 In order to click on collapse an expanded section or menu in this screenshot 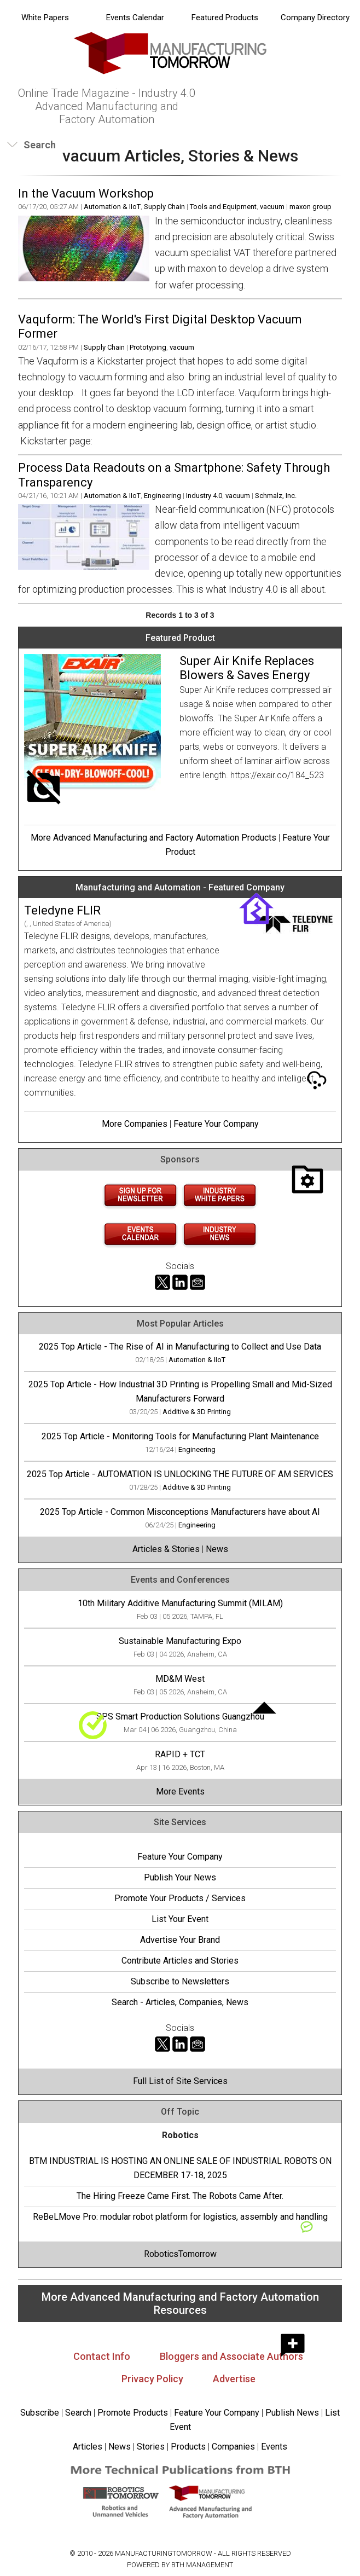, I will do `click(264, 1710)`.